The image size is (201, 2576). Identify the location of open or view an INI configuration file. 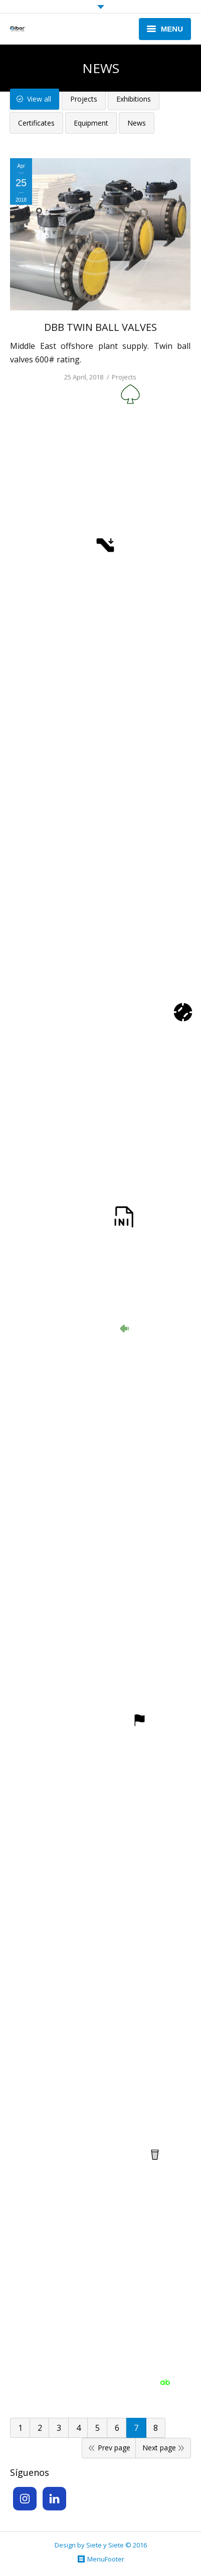
(124, 1217).